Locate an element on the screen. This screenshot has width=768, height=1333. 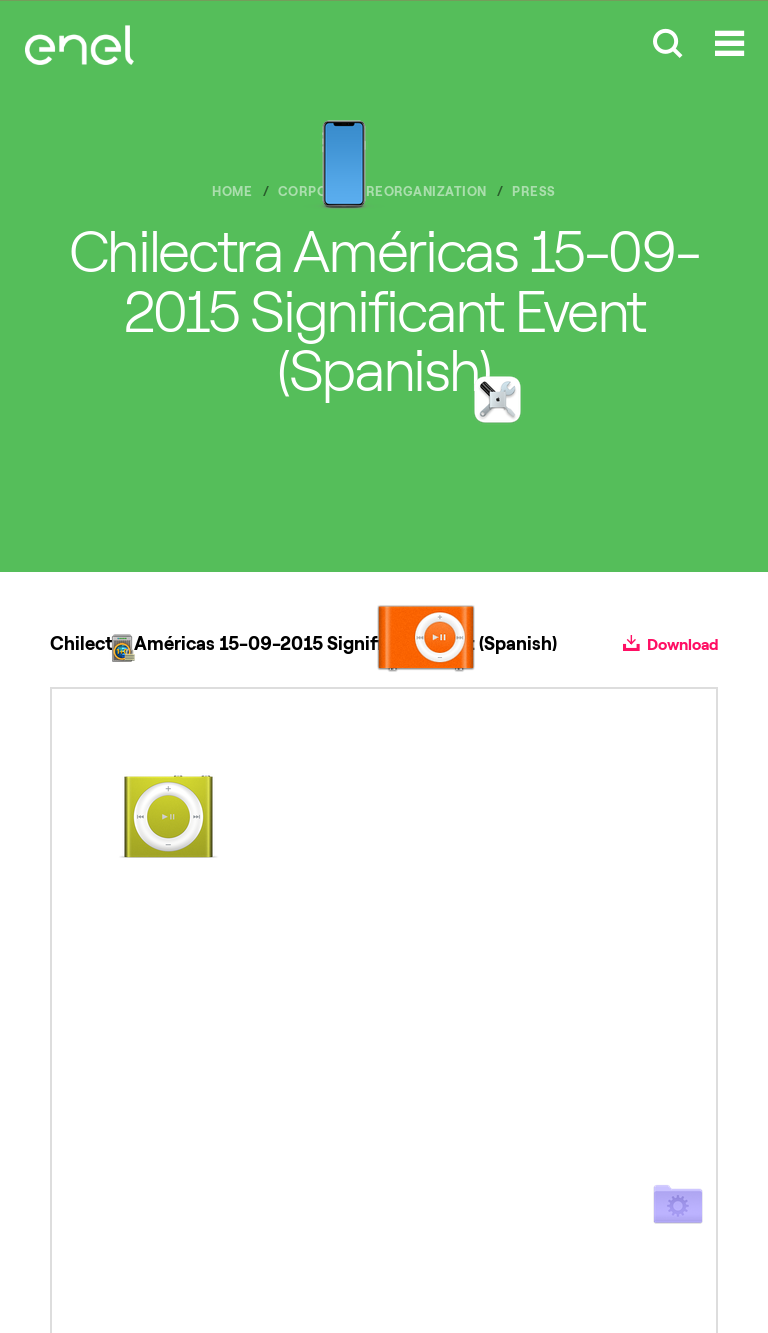
iPod shuffle device connected is located at coordinates (168, 816).